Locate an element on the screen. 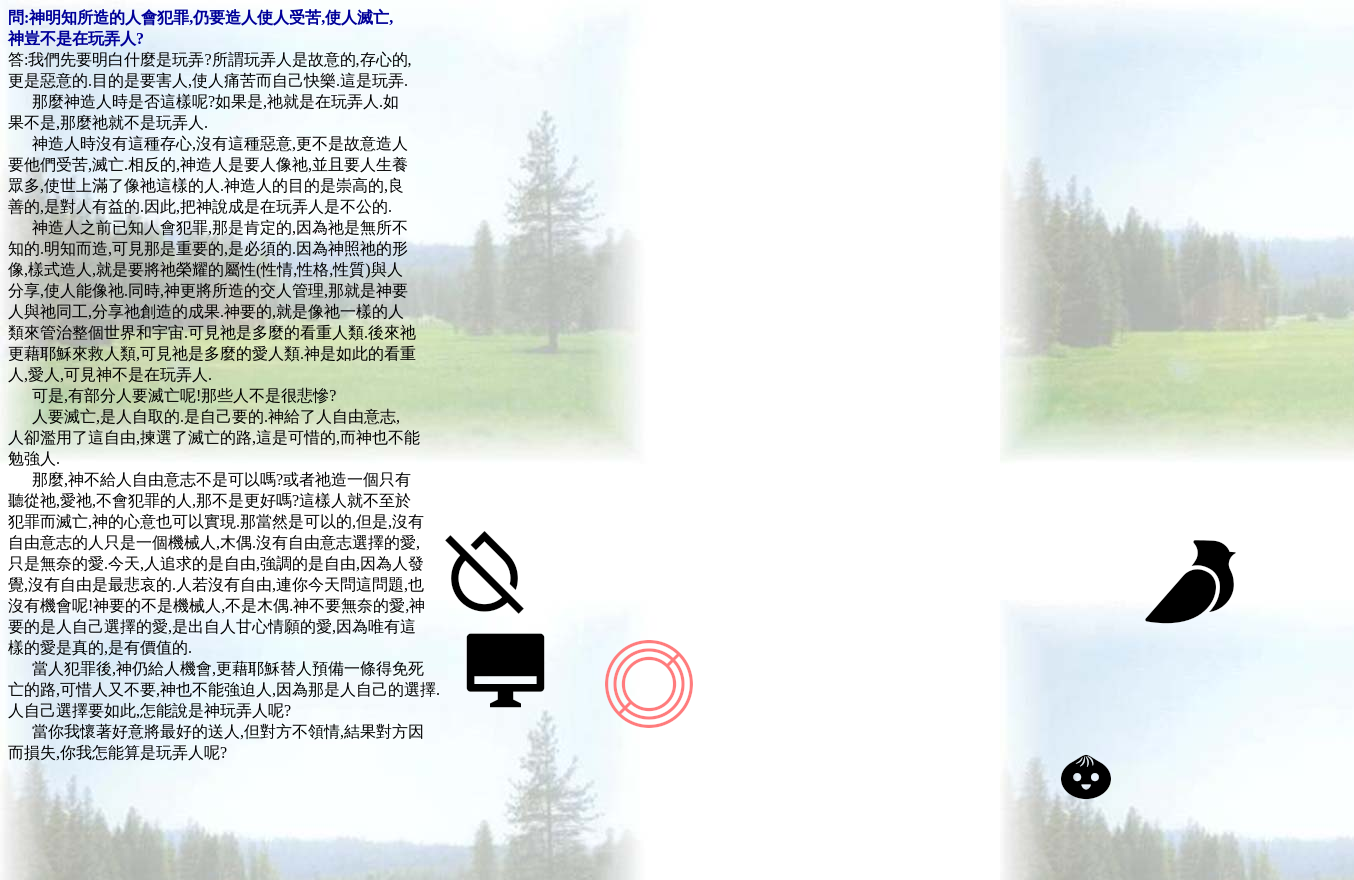 The height and width of the screenshot is (880, 1354). mac desktop computer or imac device is located at coordinates (505, 668).